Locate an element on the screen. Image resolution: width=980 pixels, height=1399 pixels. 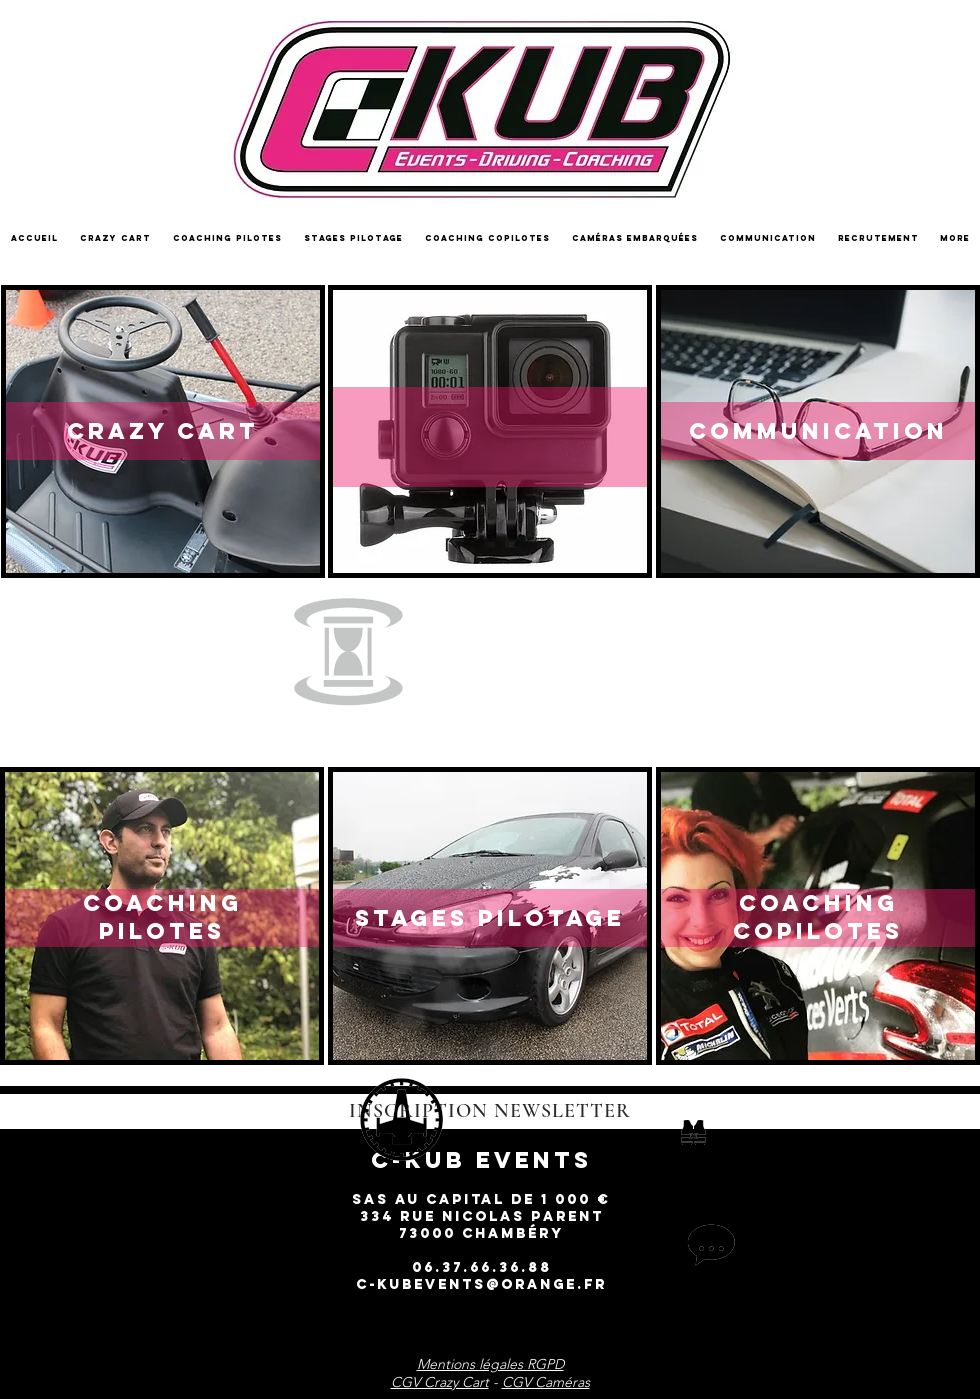
access safety equipment or gear settings is located at coordinates (693, 1132).